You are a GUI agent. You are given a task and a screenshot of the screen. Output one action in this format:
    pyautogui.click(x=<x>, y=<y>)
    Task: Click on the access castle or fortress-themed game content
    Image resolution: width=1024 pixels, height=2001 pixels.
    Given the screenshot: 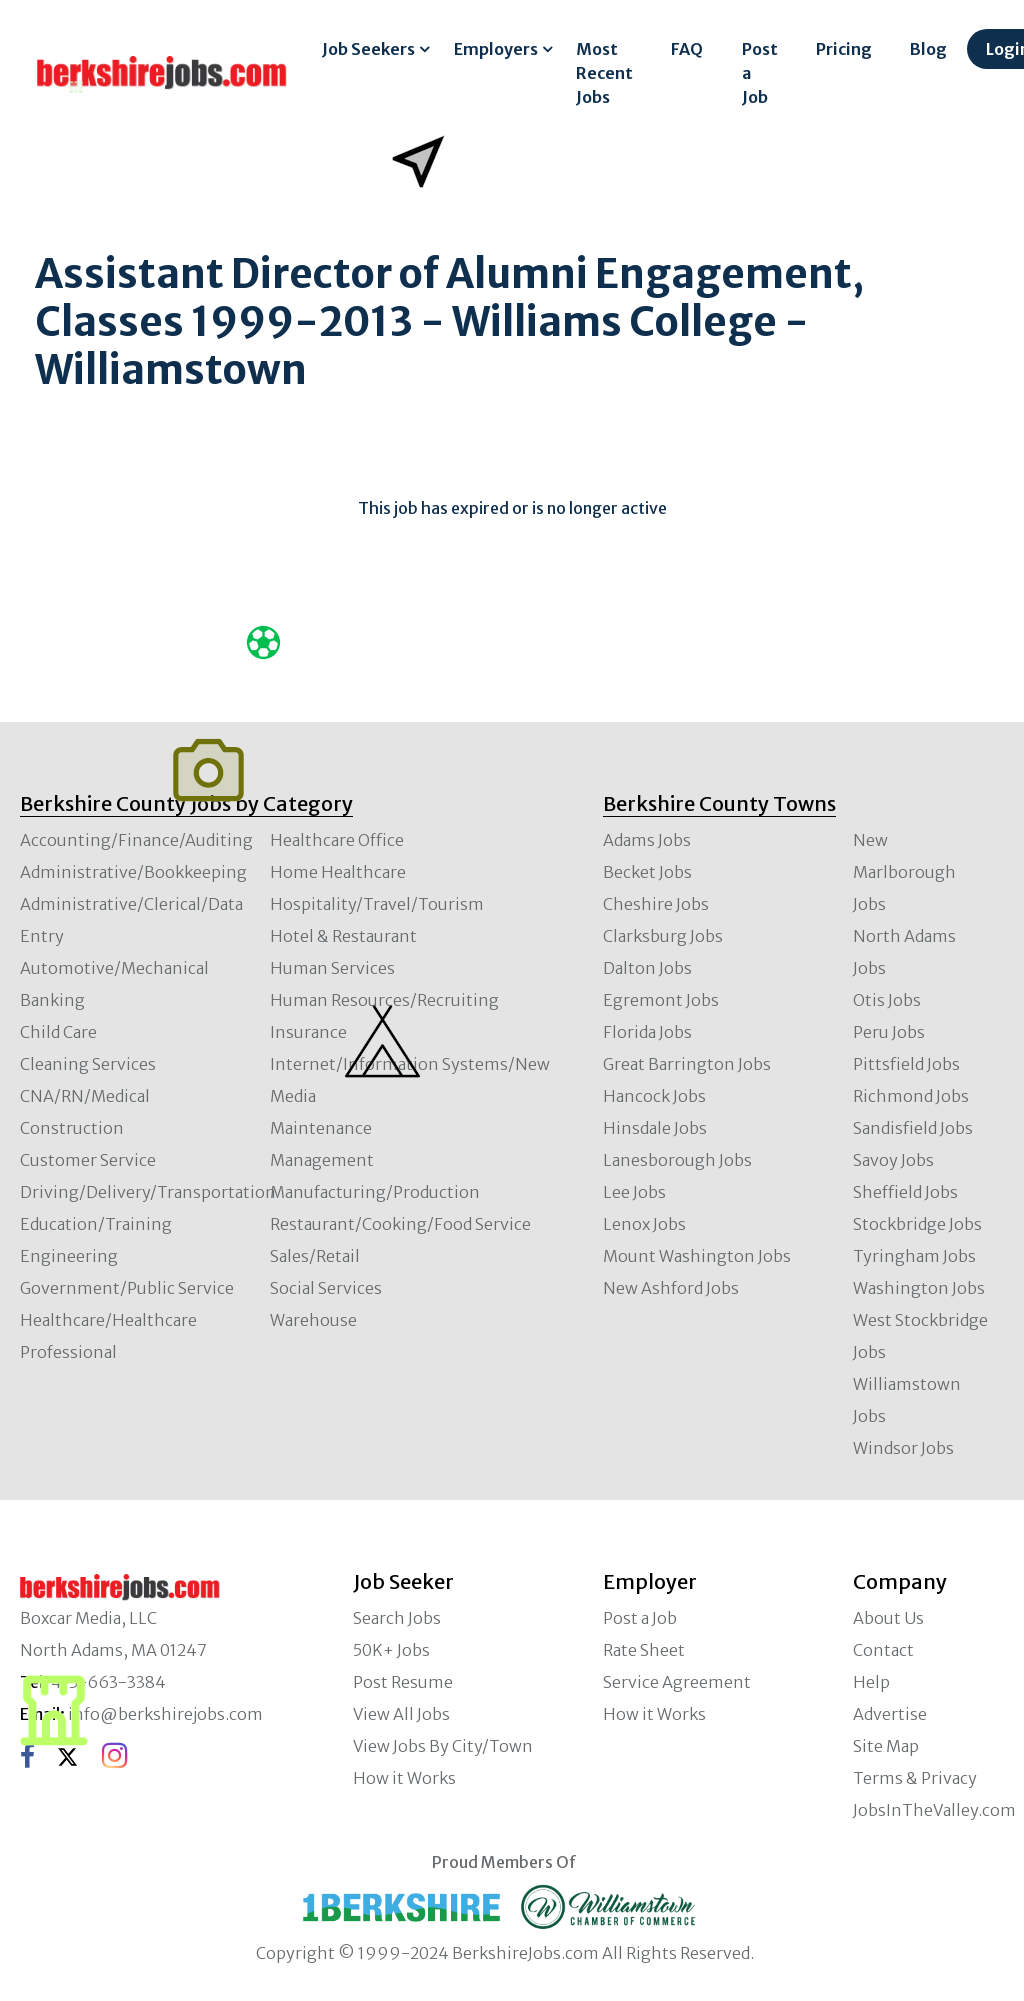 What is the action you would take?
    pyautogui.click(x=54, y=1709)
    